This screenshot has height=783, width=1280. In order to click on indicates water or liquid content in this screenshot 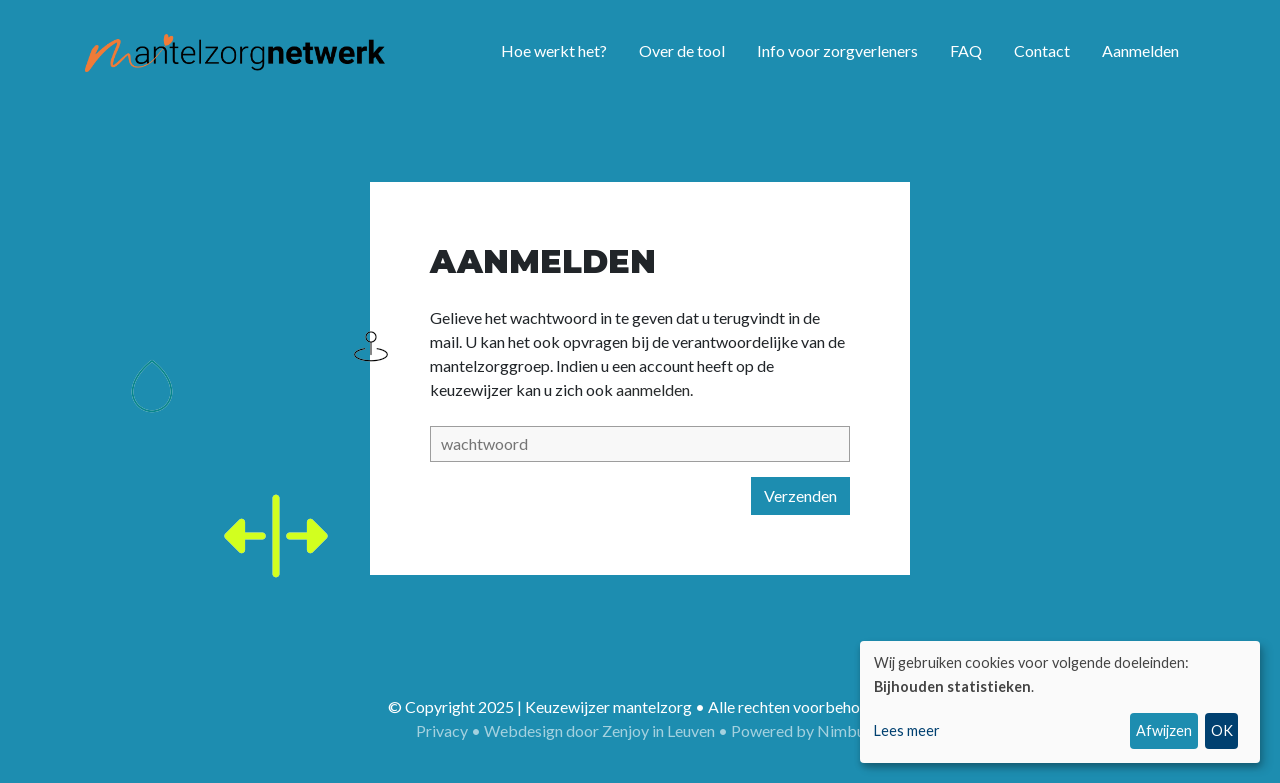, I will do `click(152, 388)`.